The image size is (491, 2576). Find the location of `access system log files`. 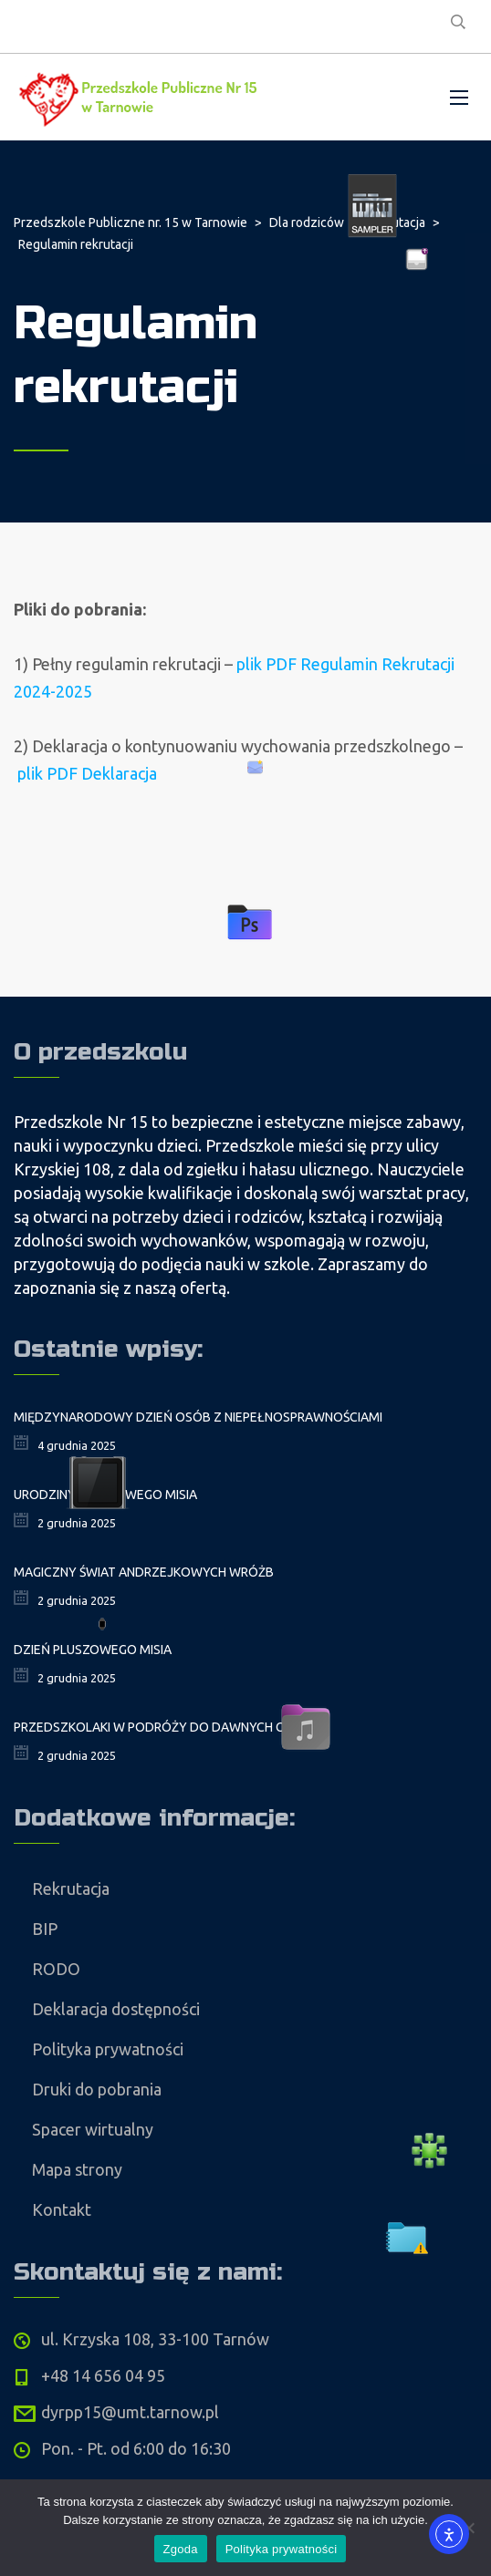

access system log files is located at coordinates (406, 2238).